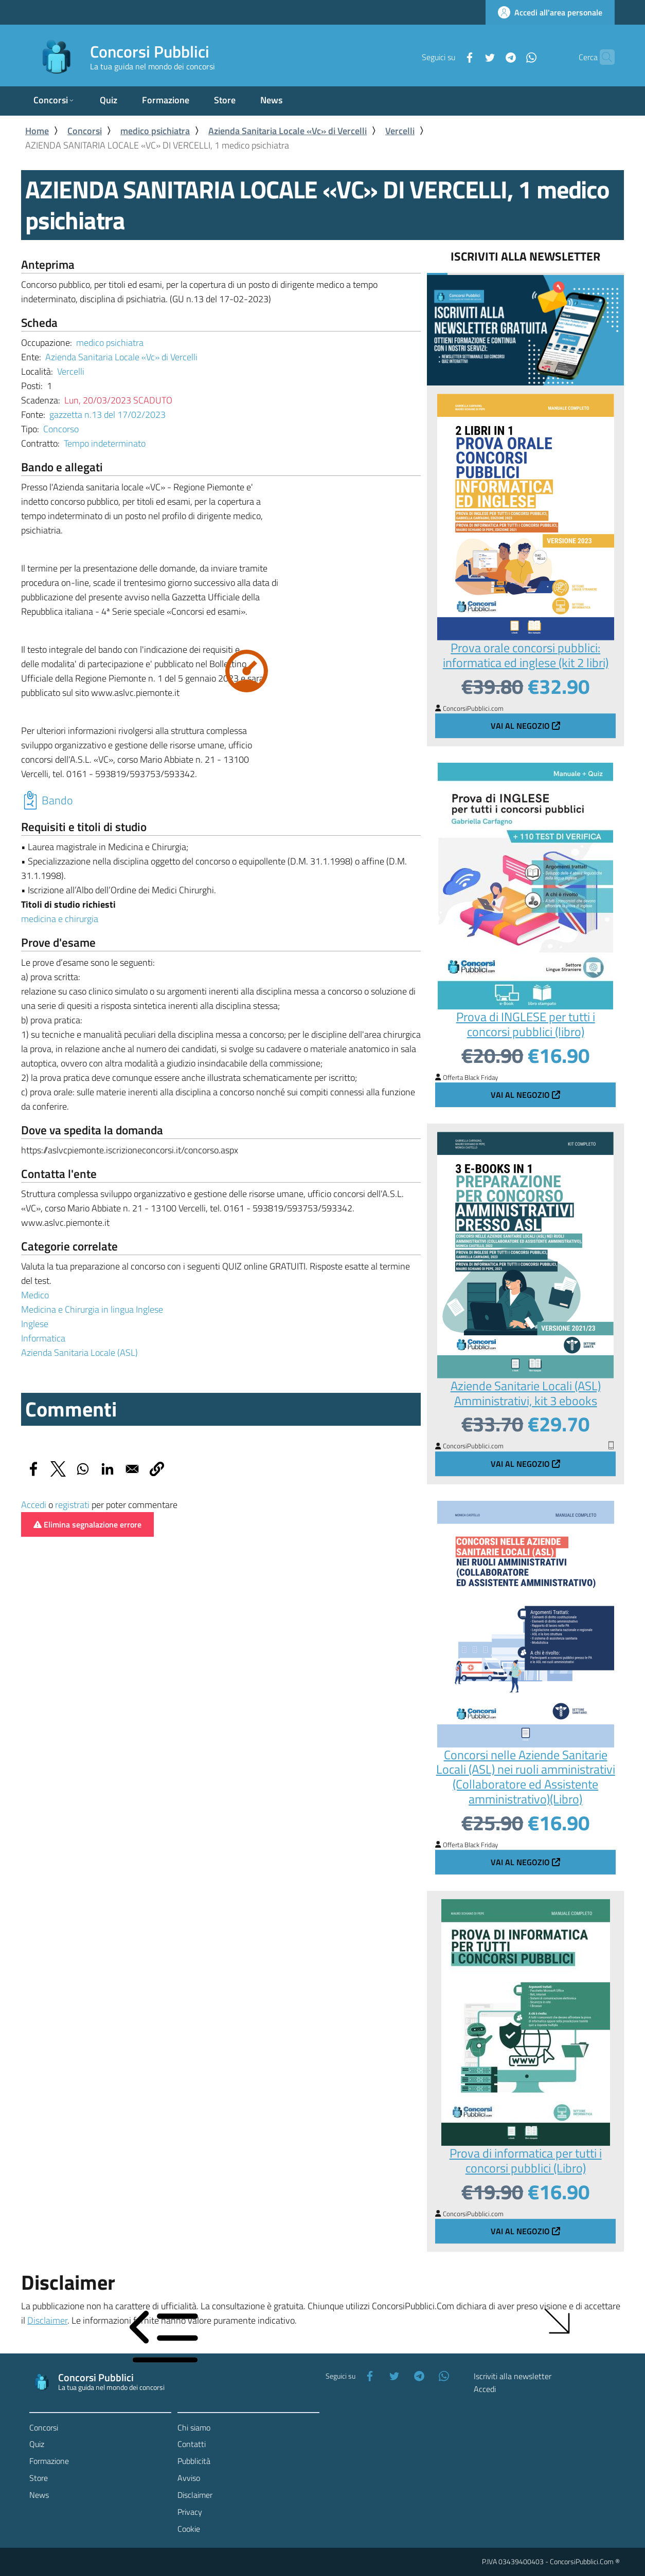  I want to click on access the dashboard overview, so click(246, 671).